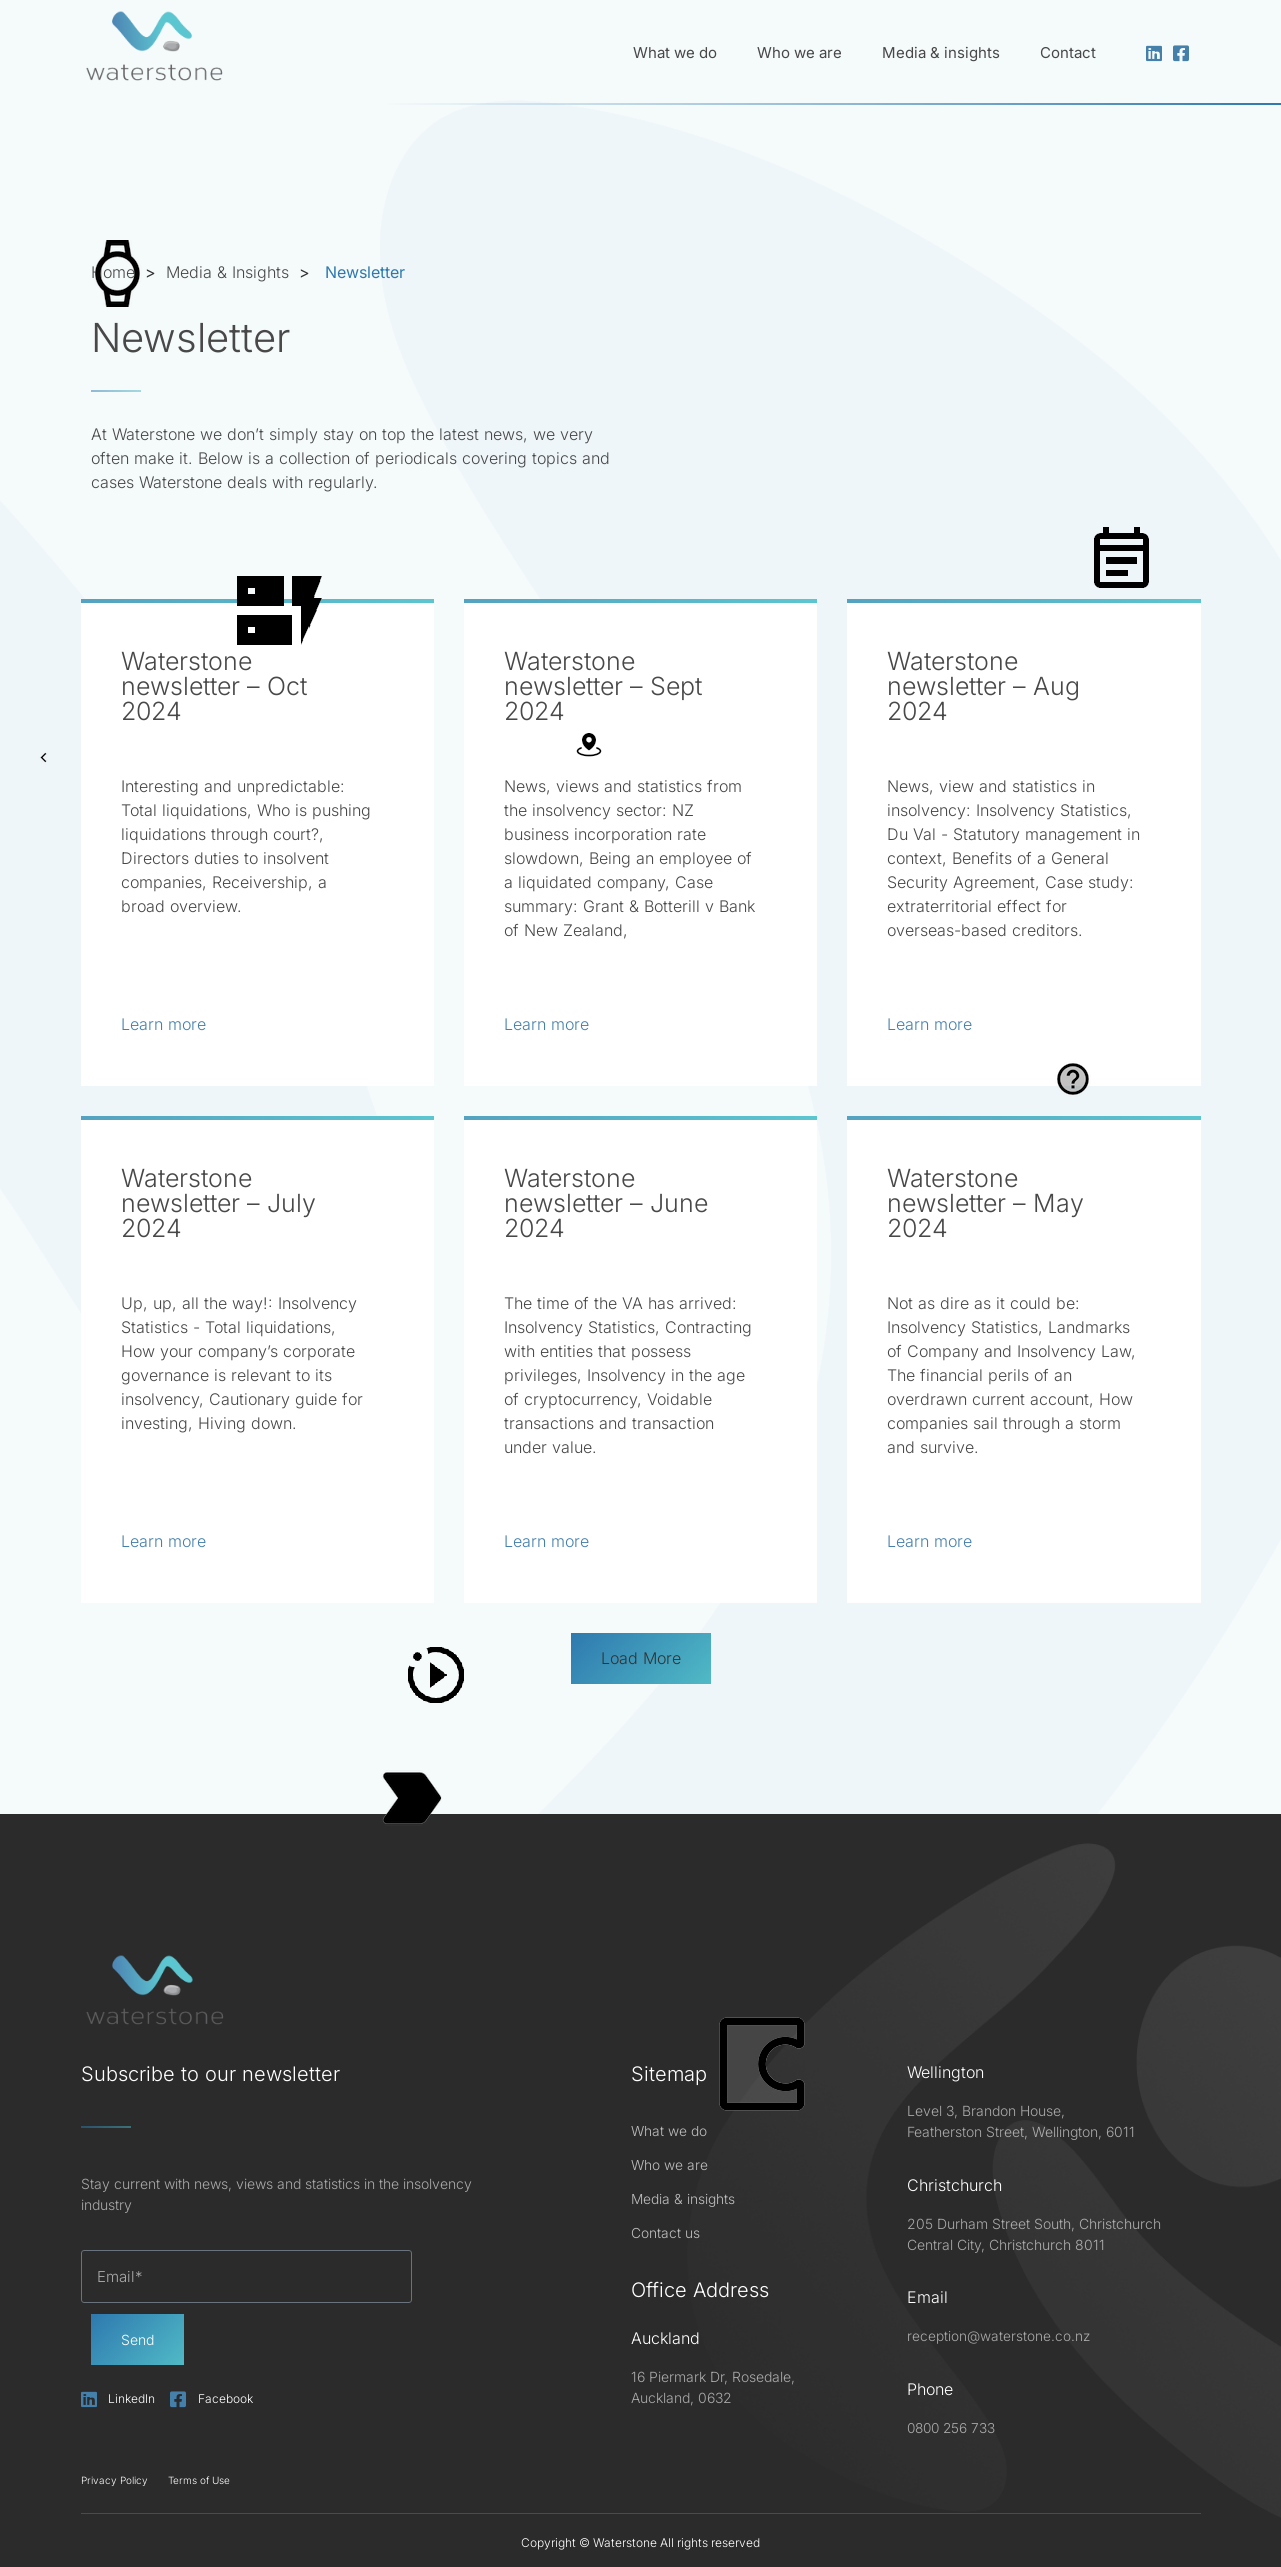 Image resolution: width=1281 pixels, height=2567 pixels. Describe the element at coordinates (279, 610) in the screenshot. I see `access dynamic form builder` at that location.